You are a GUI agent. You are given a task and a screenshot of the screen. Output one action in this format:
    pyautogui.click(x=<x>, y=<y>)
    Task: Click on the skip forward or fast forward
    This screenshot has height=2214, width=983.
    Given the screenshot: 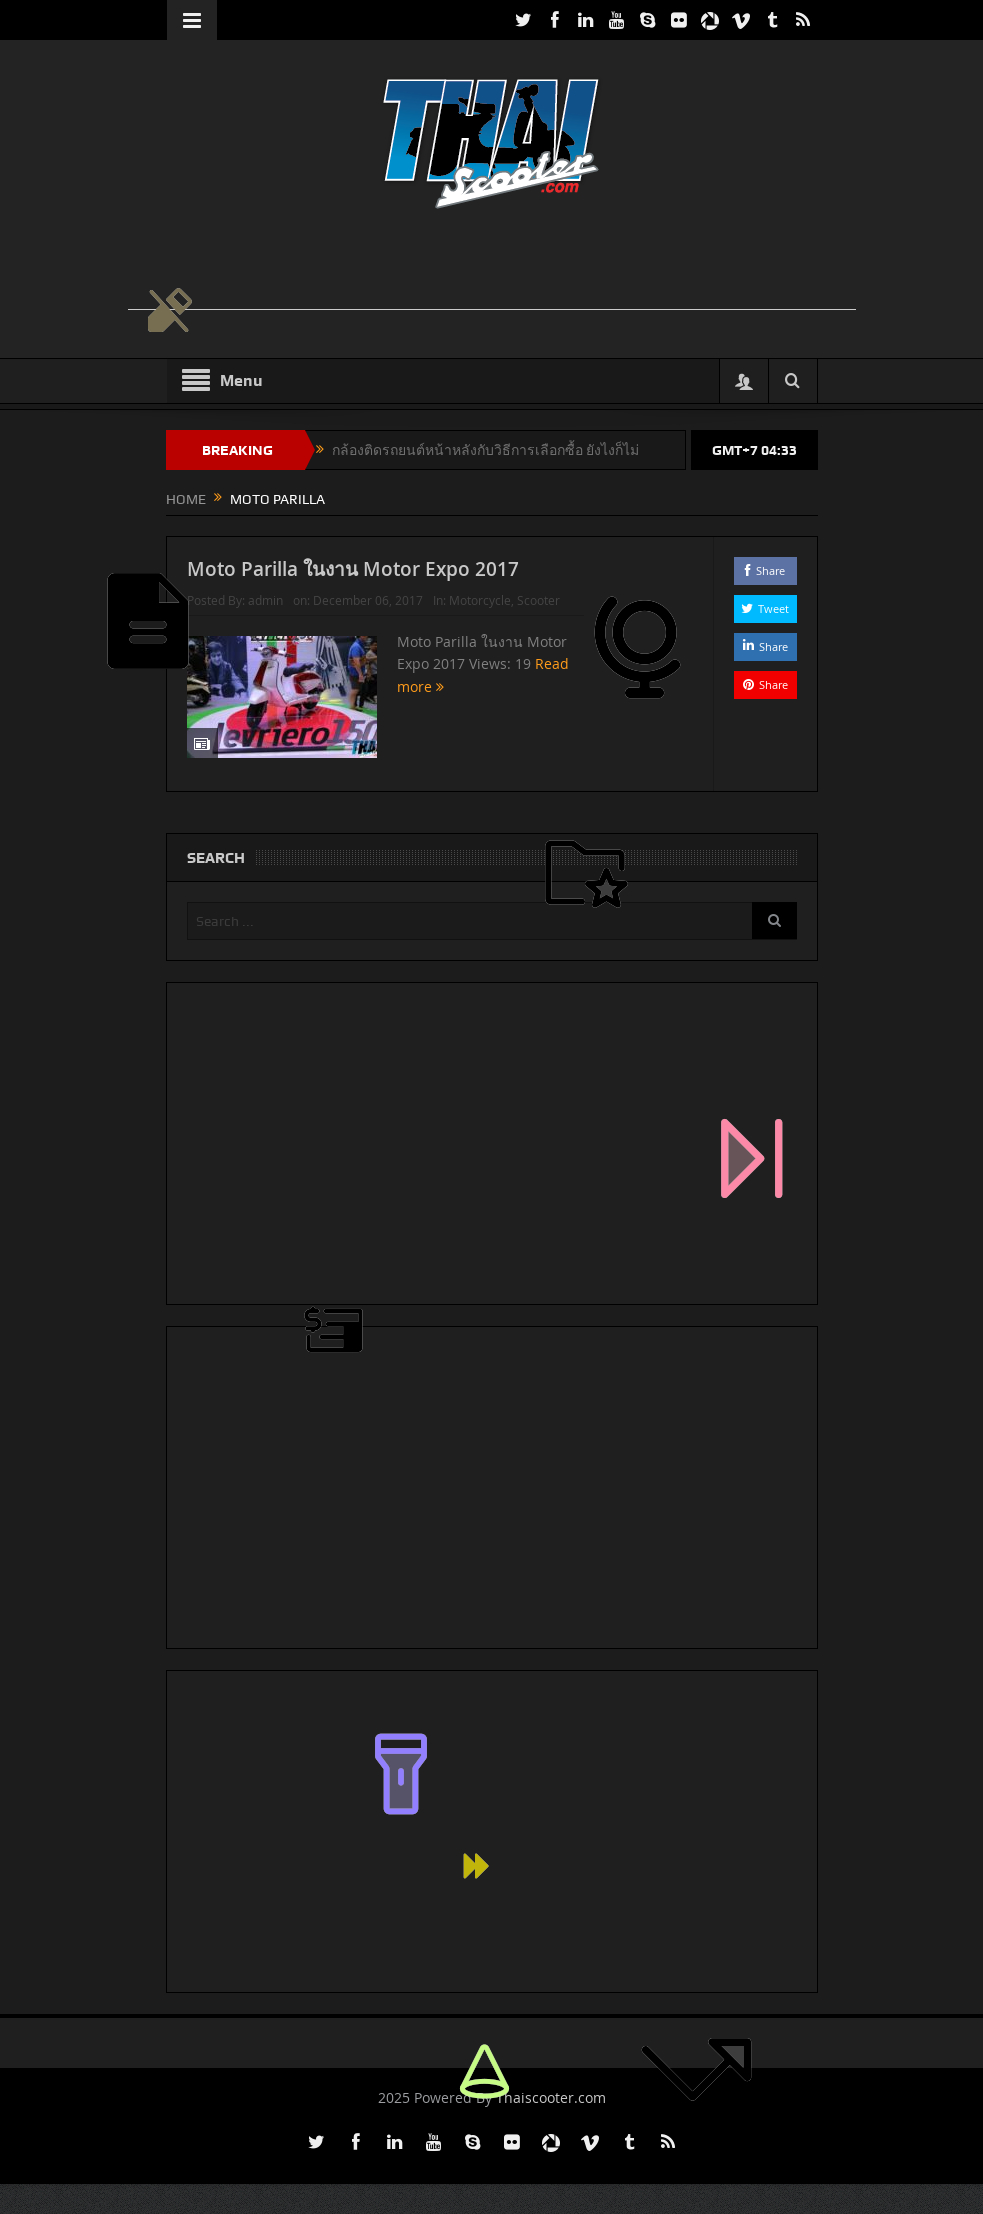 What is the action you would take?
    pyautogui.click(x=475, y=1866)
    